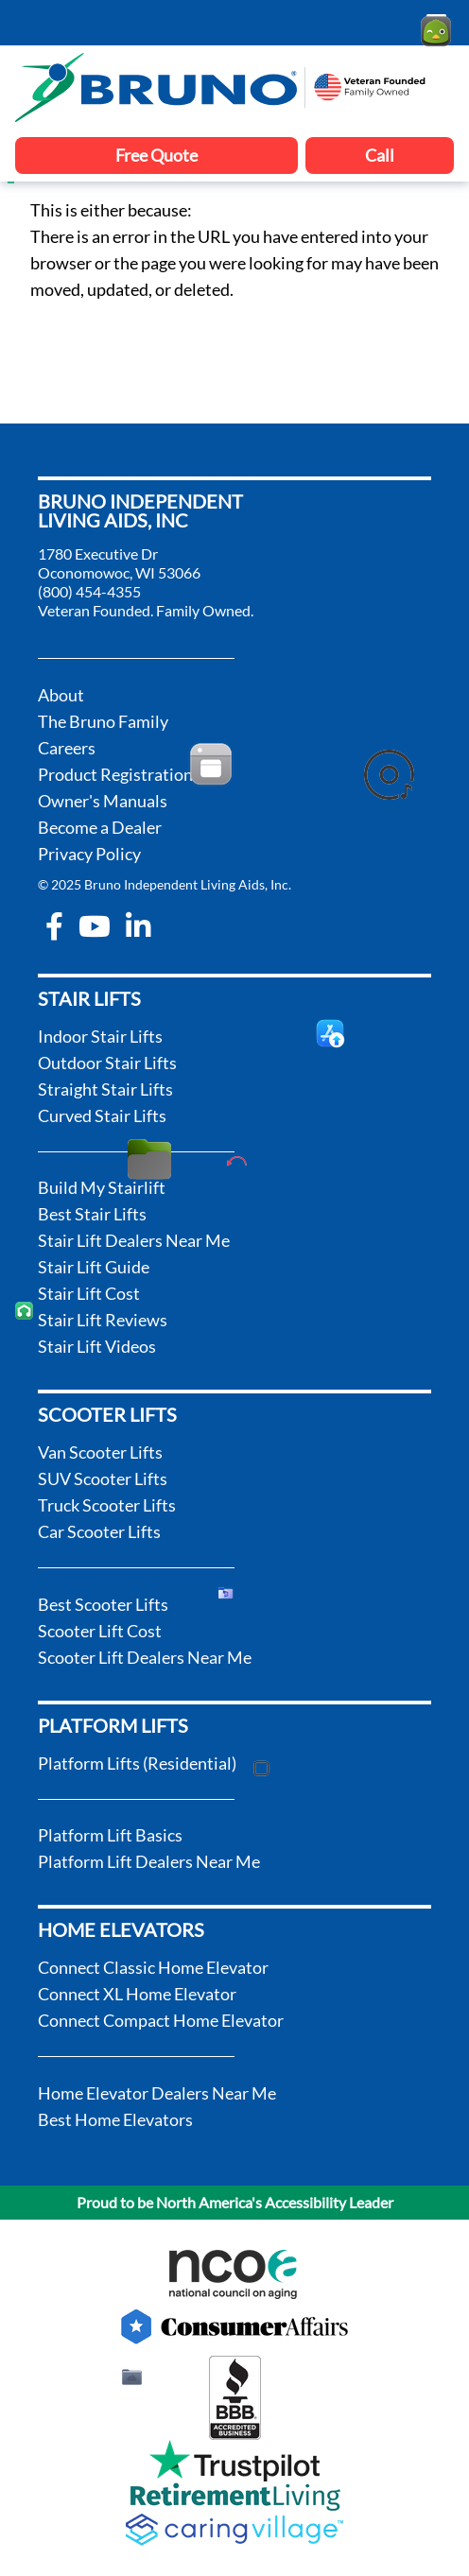 Image resolution: width=469 pixels, height=2576 pixels. Describe the element at coordinates (24, 1310) in the screenshot. I see `open LMMS music production software` at that location.